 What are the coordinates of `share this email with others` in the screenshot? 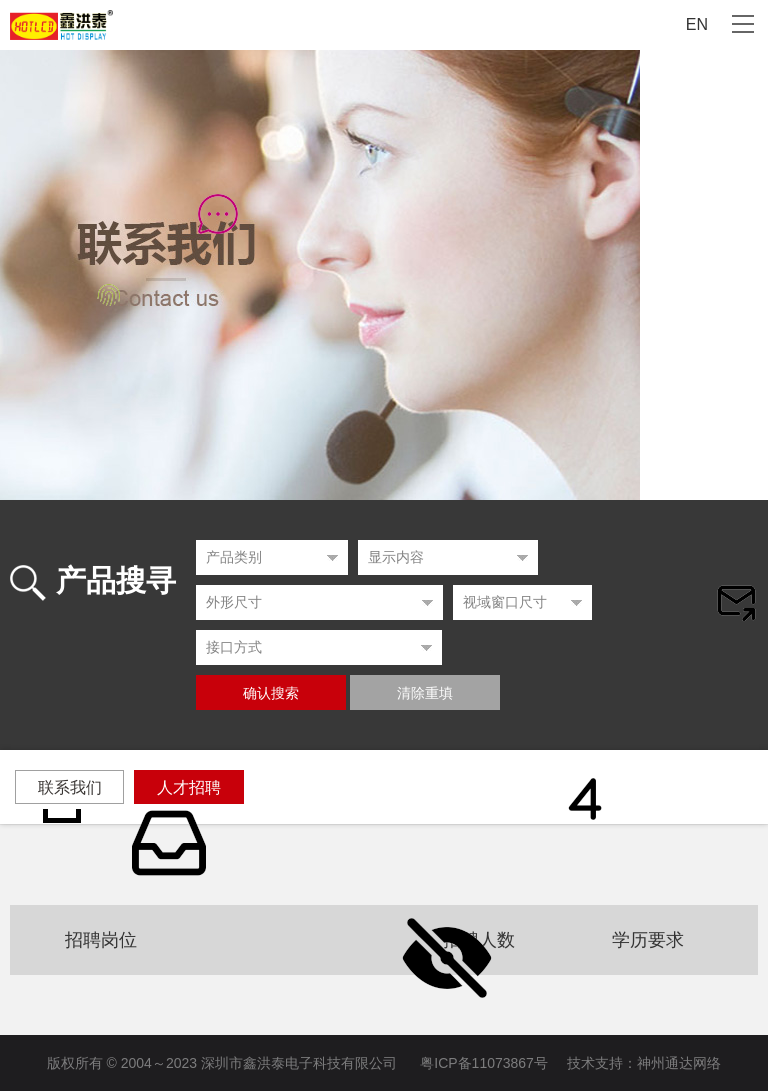 It's located at (736, 600).